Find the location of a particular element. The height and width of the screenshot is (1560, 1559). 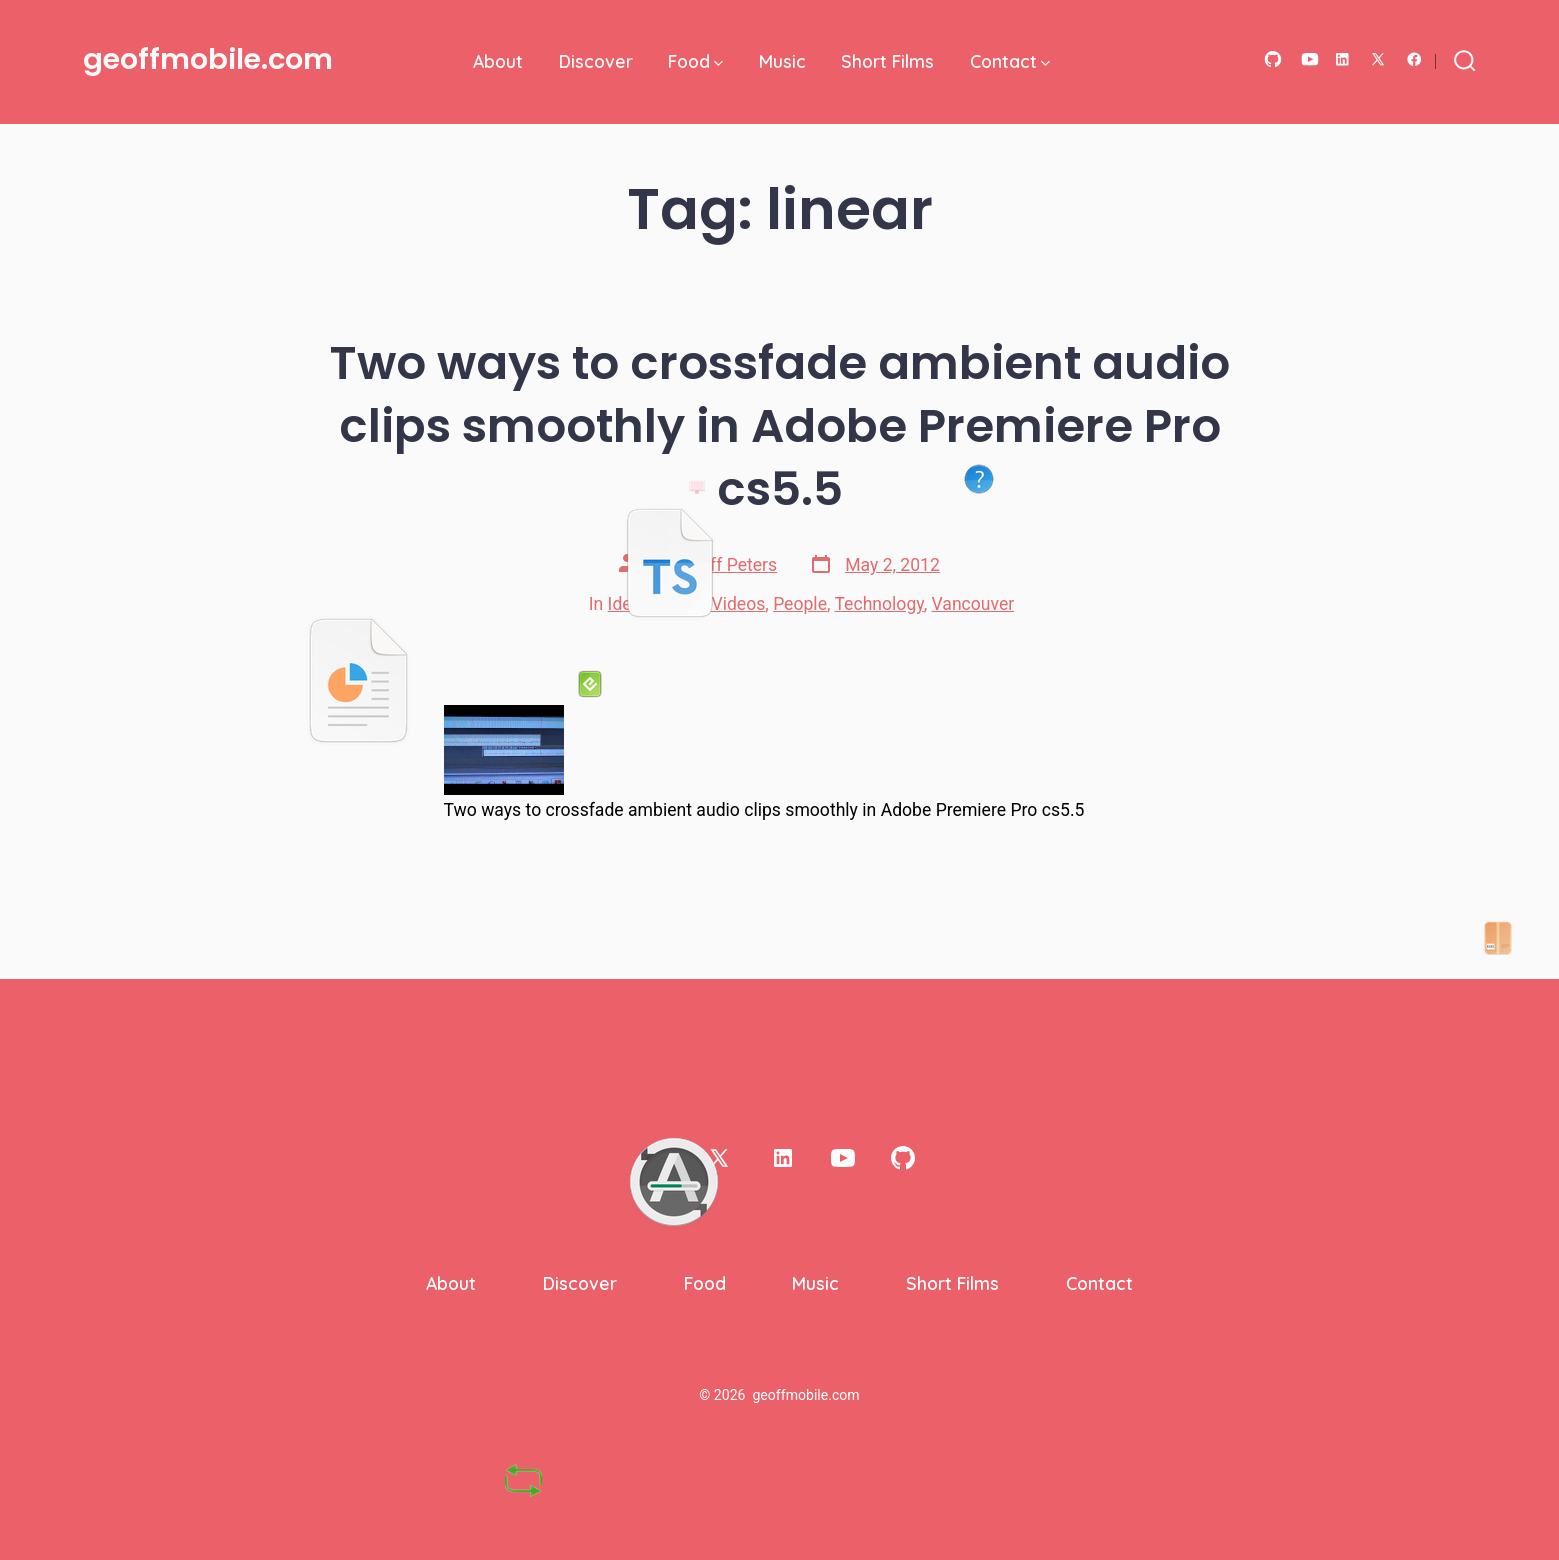

access help documentation or support is located at coordinates (979, 479).